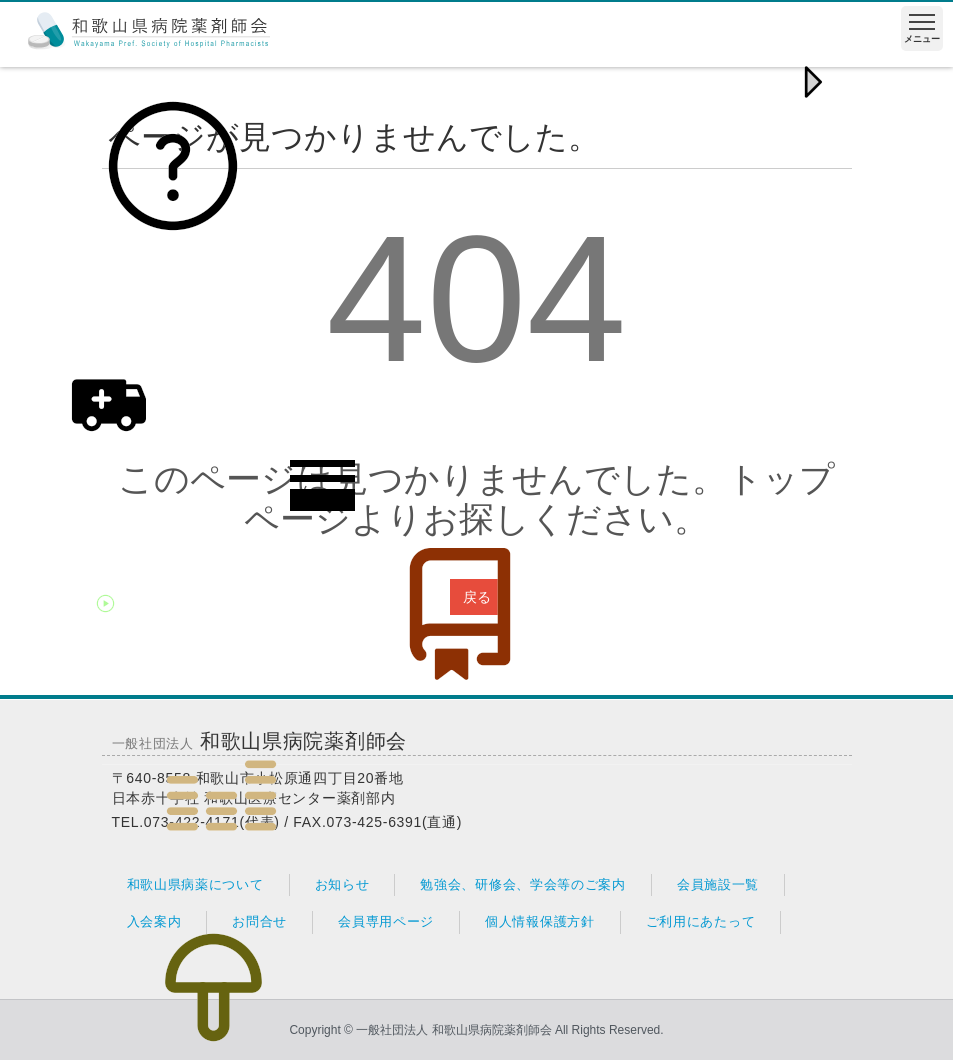 The height and width of the screenshot is (1060, 953). Describe the element at coordinates (812, 82) in the screenshot. I see `navigate to the next item or screen` at that location.